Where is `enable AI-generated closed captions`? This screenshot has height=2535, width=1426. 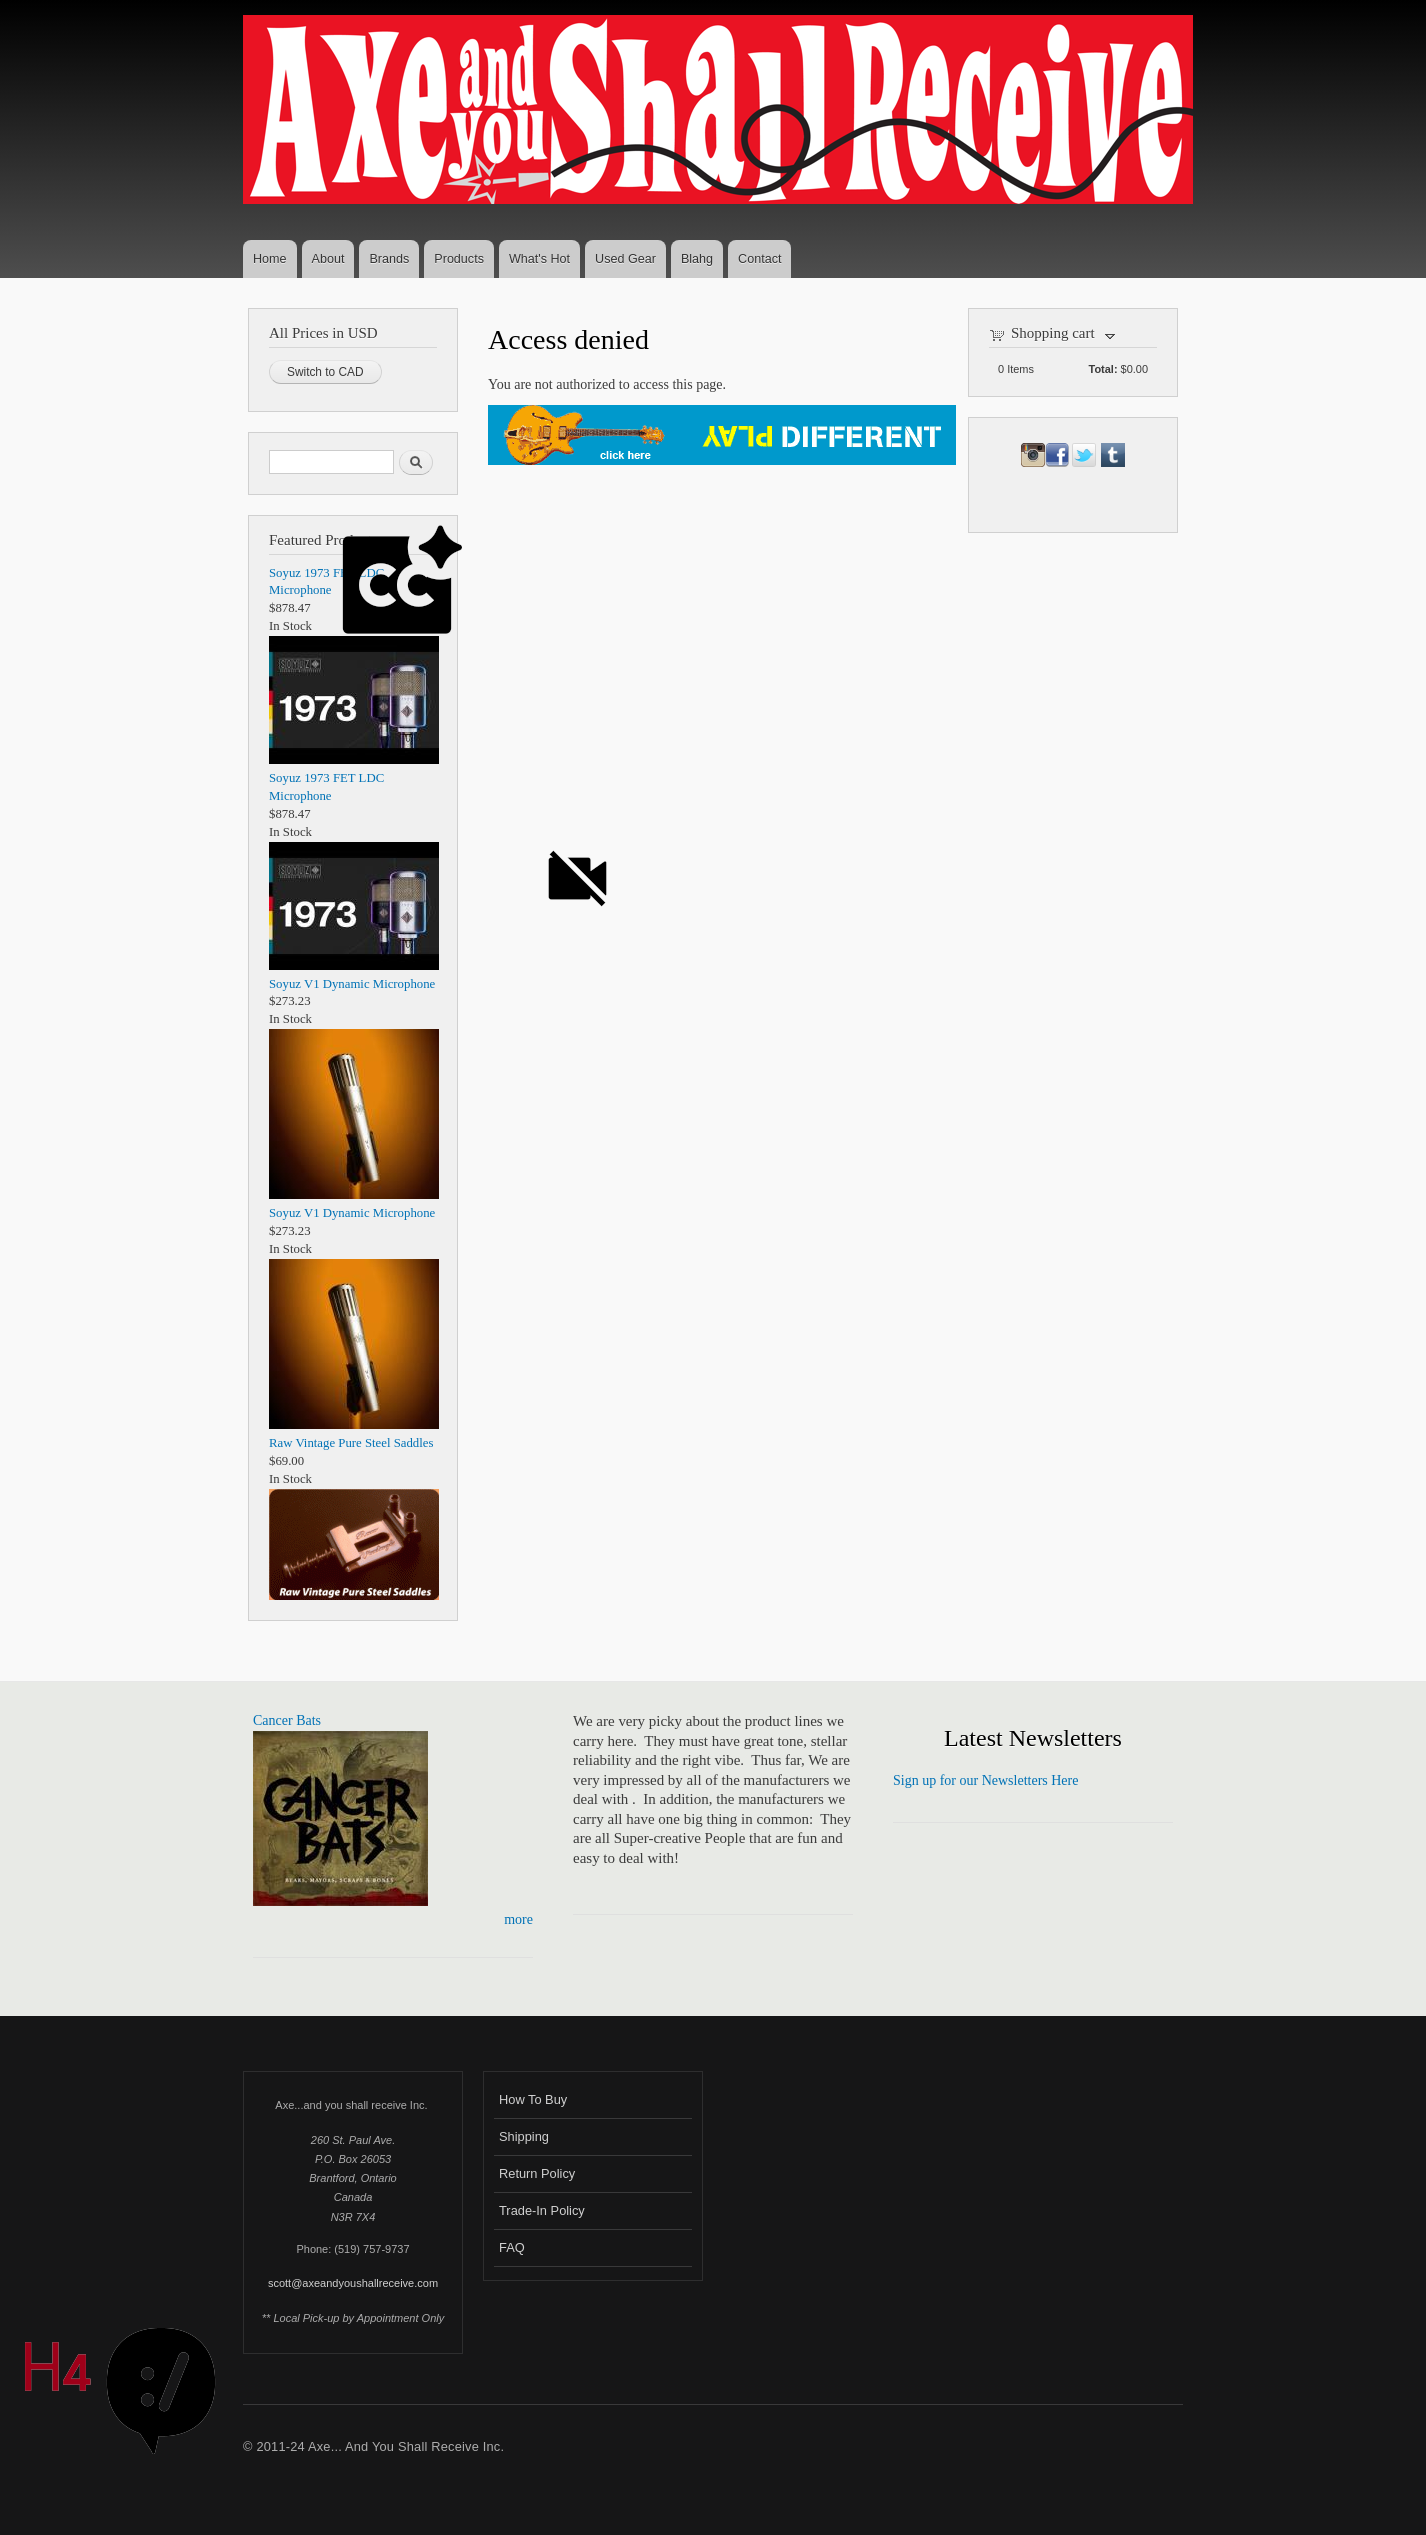
enable AI-generated closed captions is located at coordinates (397, 585).